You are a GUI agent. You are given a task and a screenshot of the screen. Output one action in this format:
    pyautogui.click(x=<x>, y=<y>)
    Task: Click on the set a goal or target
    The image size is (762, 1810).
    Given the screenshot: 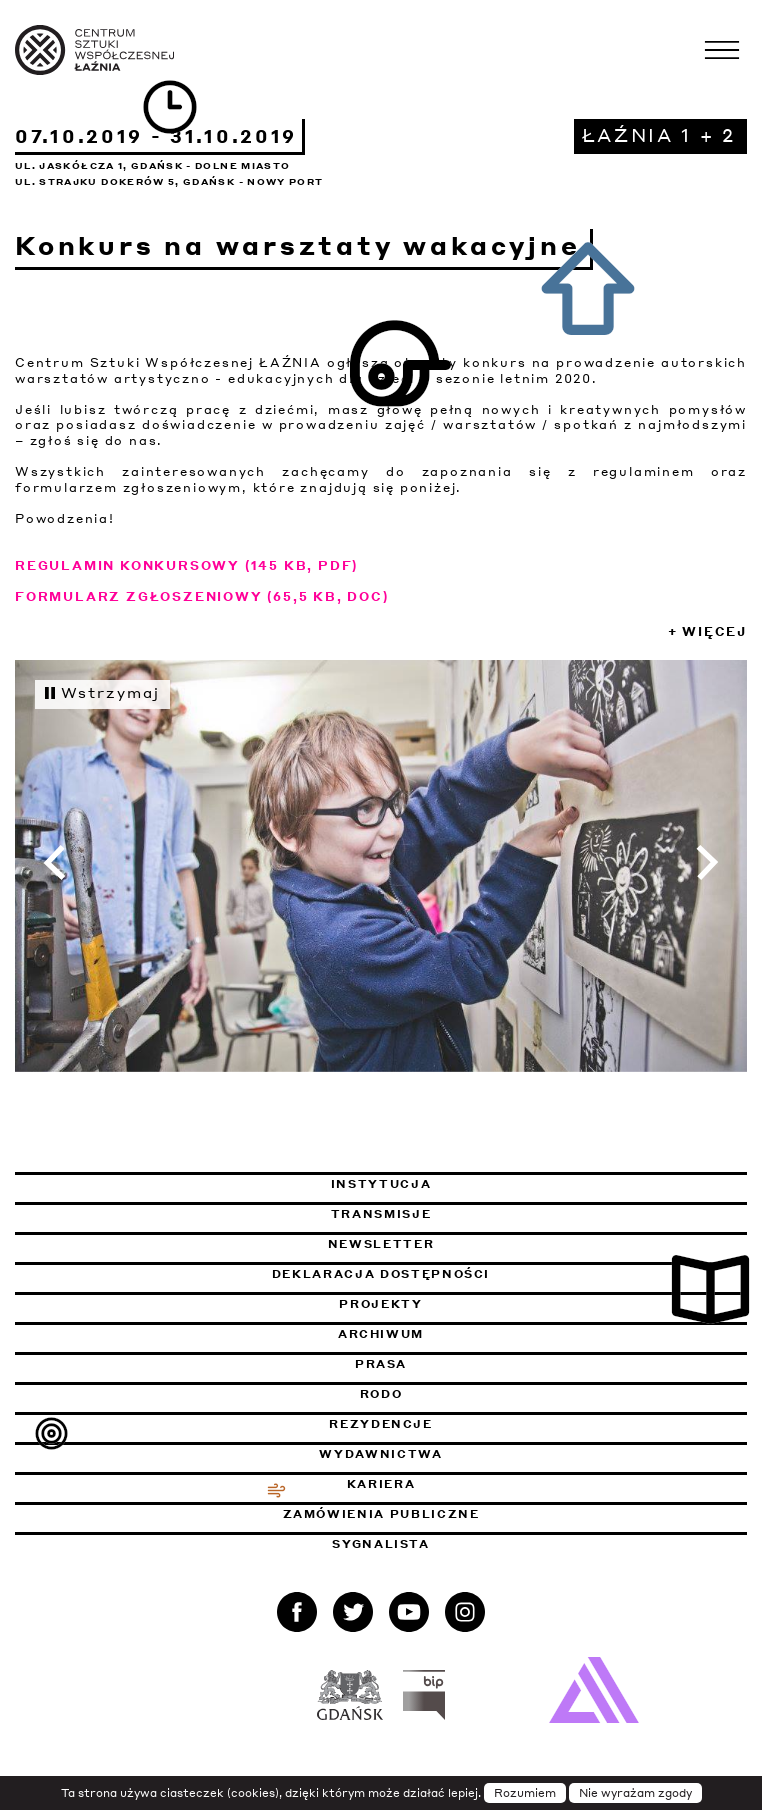 What is the action you would take?
    pyautogui.click(x=51, y=1433)
    